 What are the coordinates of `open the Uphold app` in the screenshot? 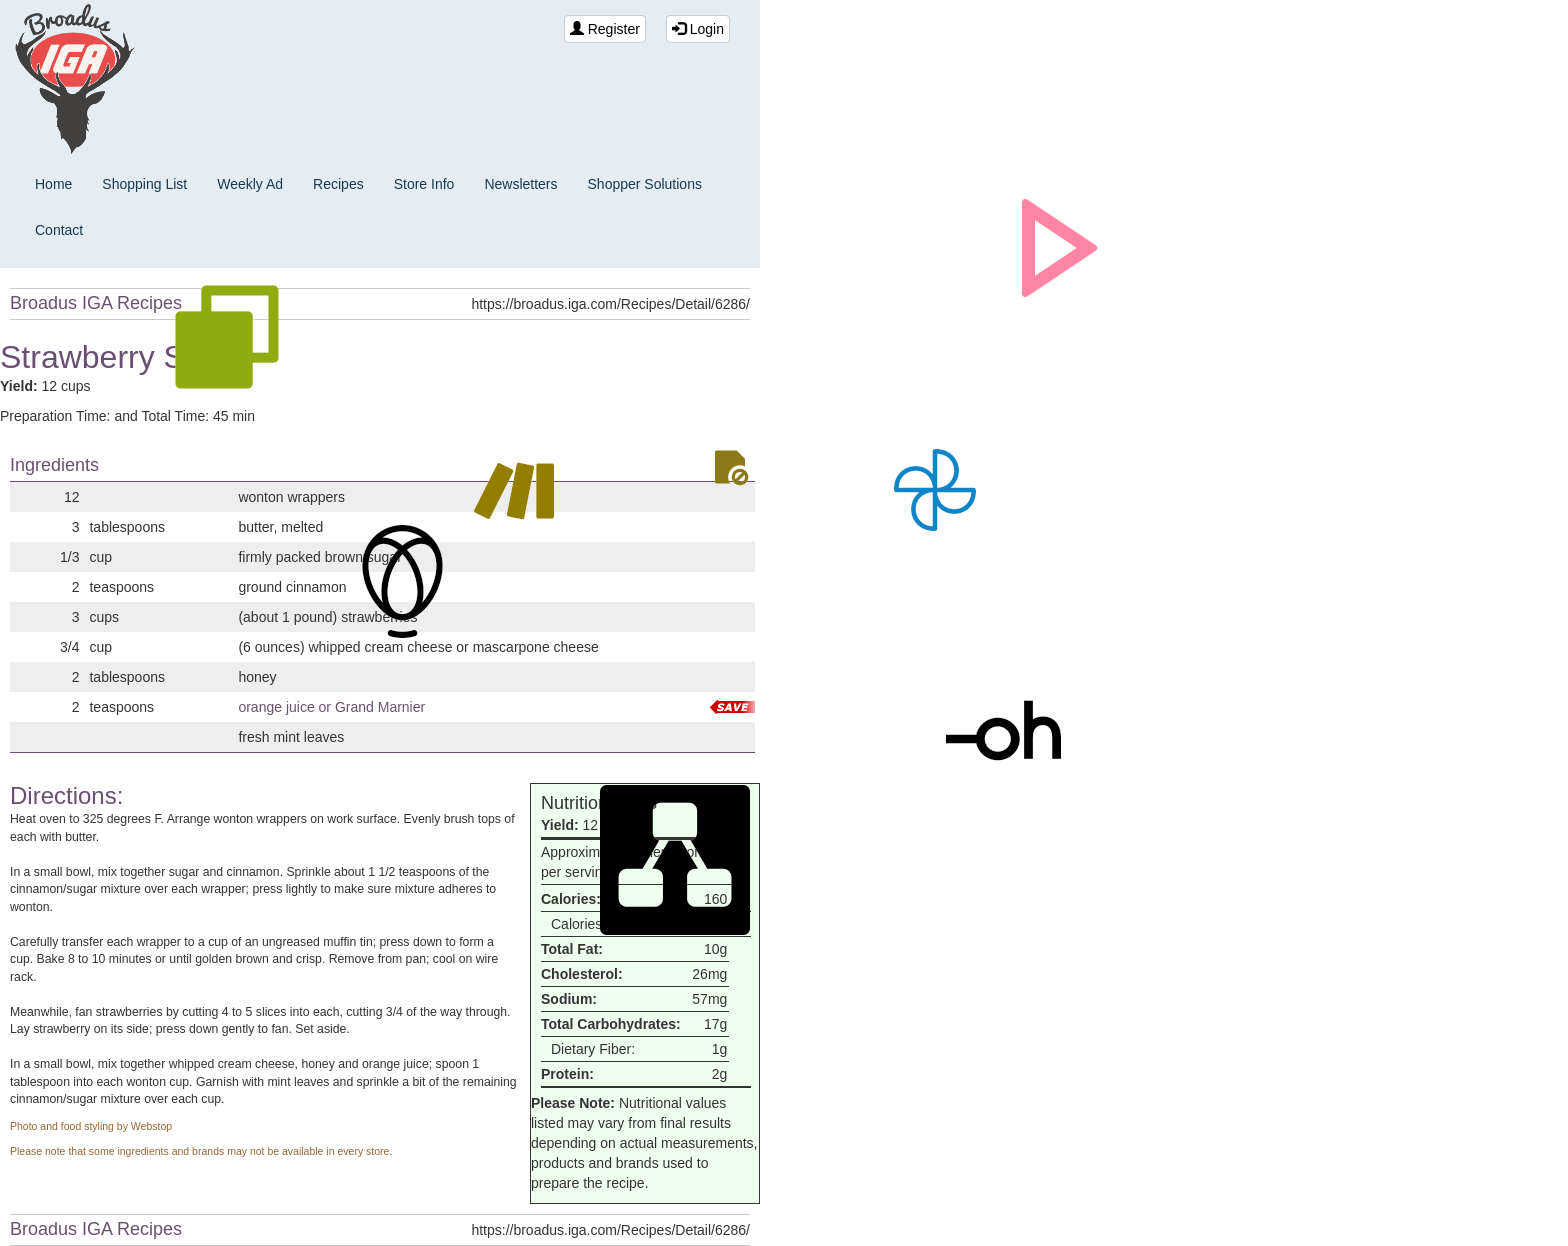 It's located at (402, 581).